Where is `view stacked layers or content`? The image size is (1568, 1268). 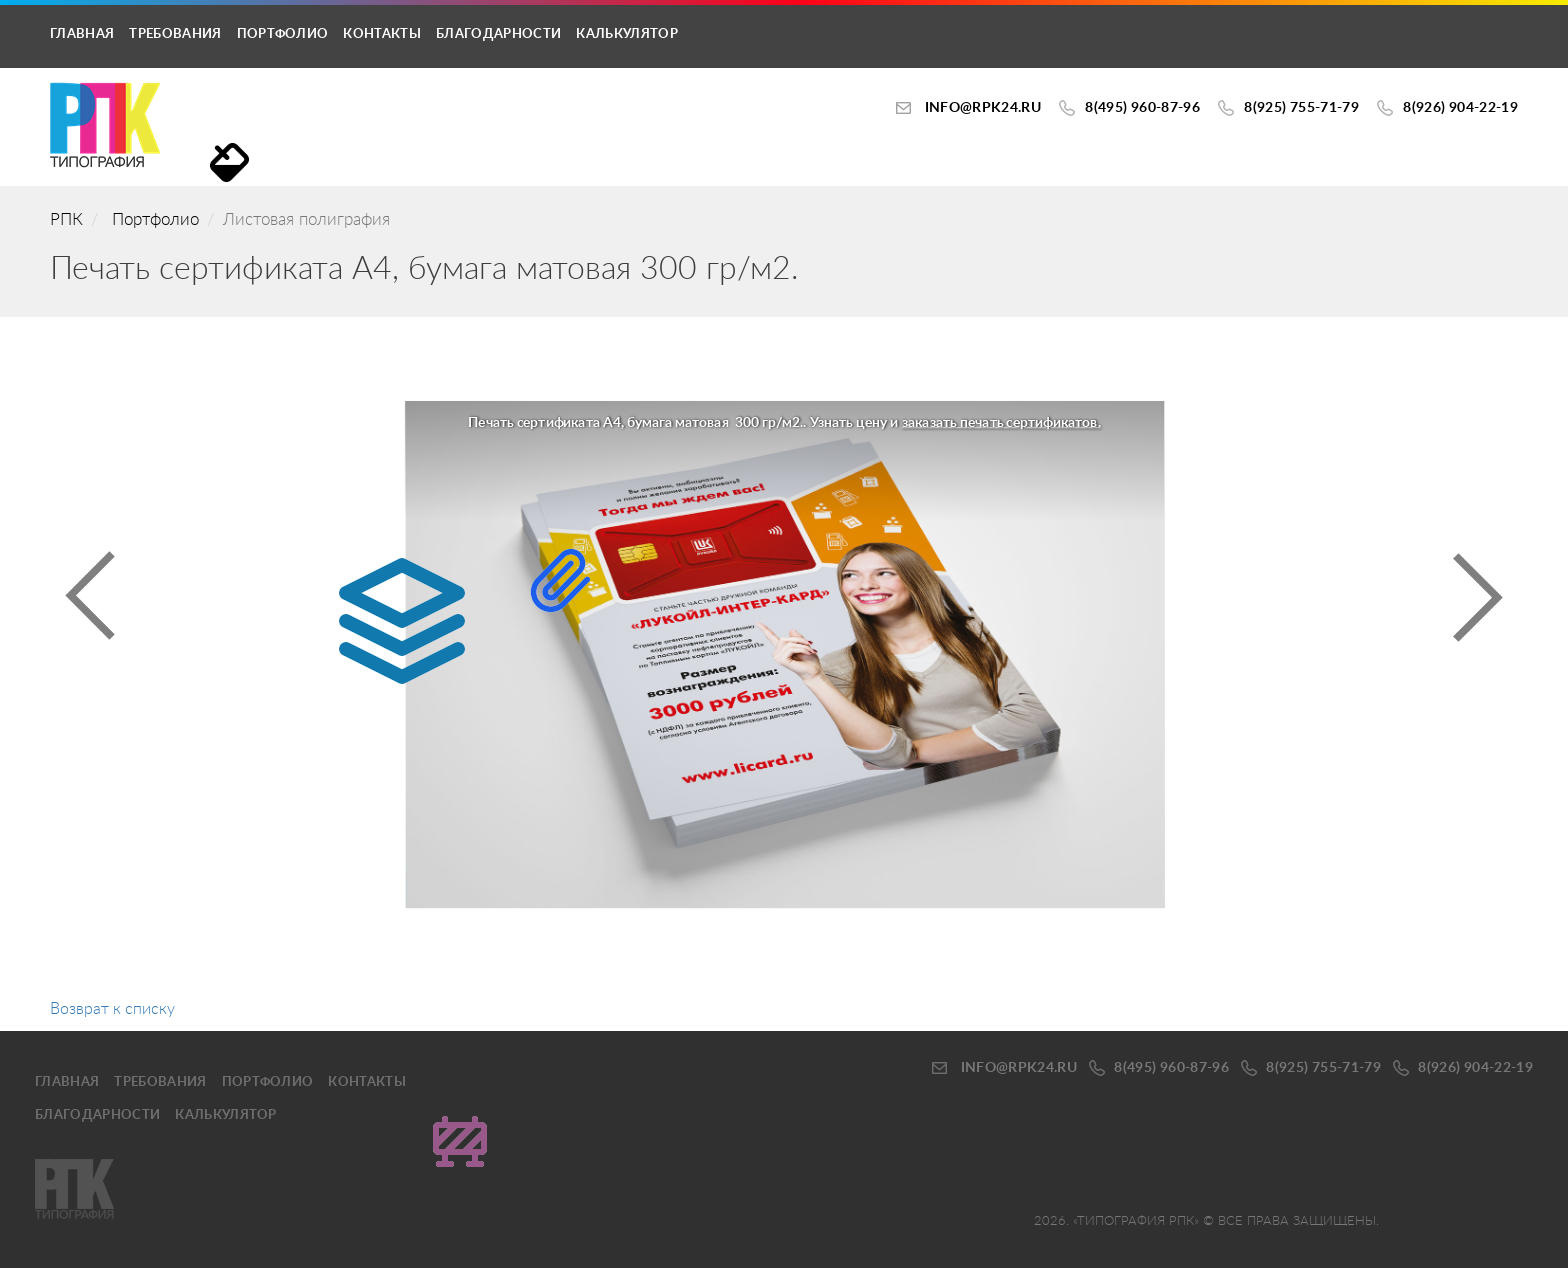 view stacked layers or content is located at coordinates (402, 621).